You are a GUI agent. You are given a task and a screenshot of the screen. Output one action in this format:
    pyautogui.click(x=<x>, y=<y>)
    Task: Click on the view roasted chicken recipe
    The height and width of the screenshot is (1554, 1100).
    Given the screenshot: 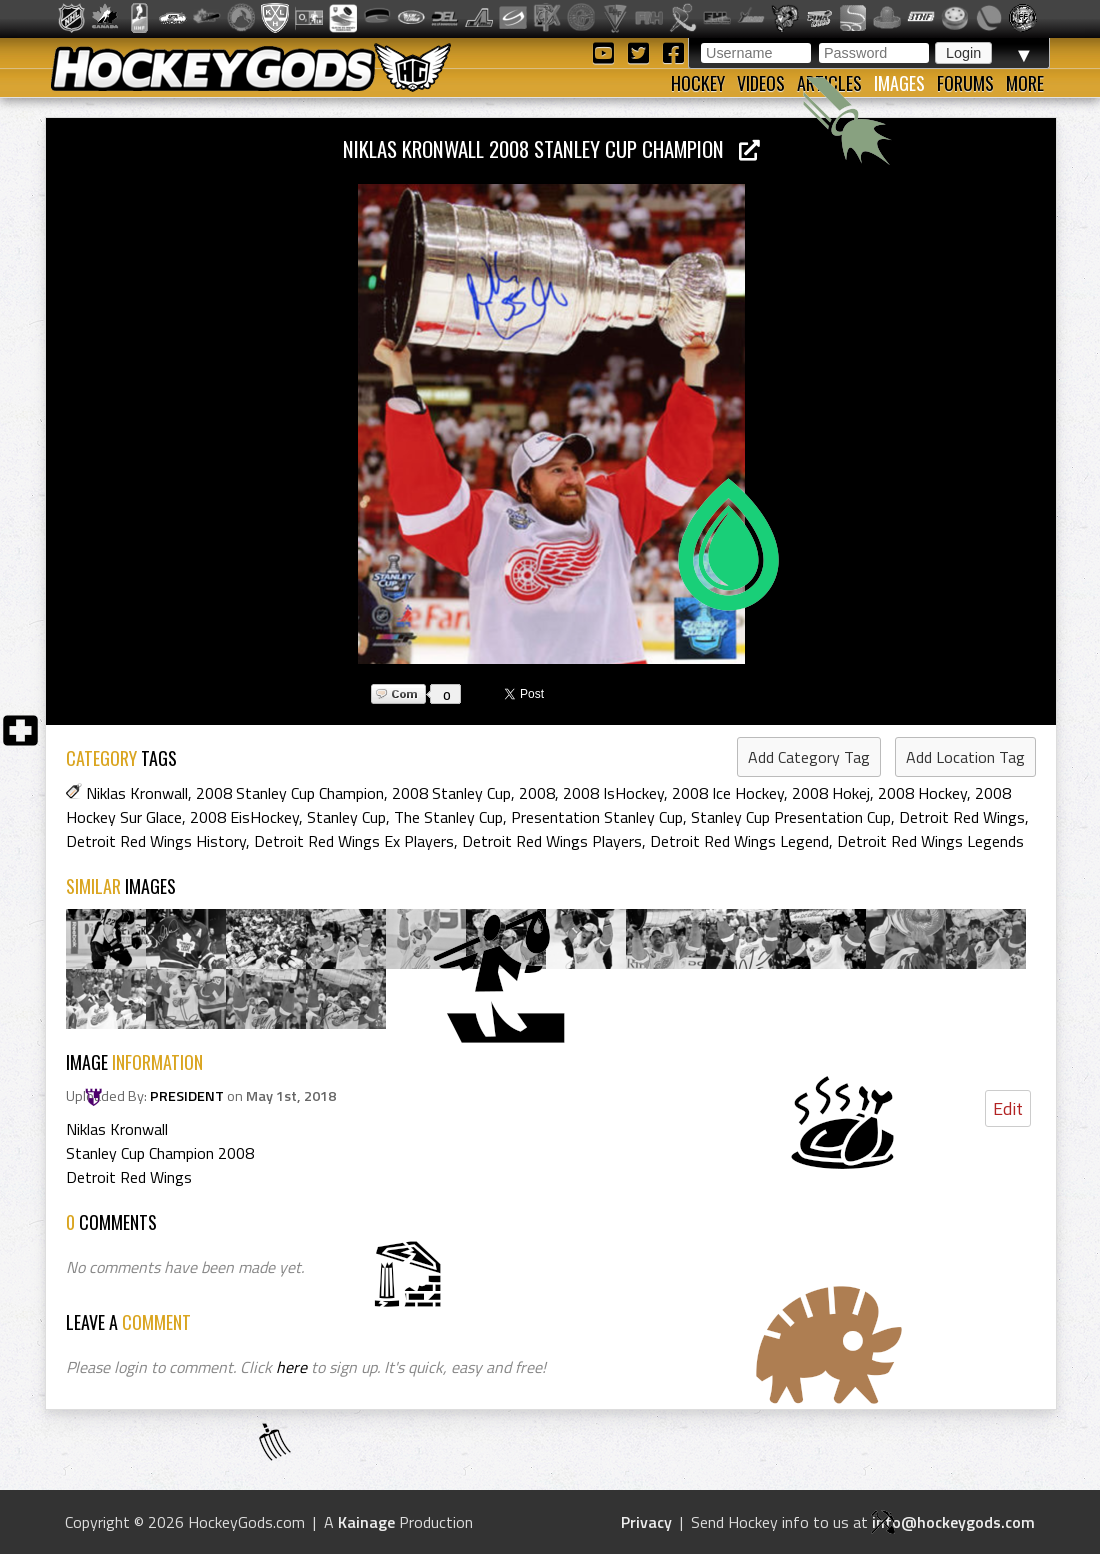 What is the action you would take?
    pyautogui.click(x=842, y=1122)
    